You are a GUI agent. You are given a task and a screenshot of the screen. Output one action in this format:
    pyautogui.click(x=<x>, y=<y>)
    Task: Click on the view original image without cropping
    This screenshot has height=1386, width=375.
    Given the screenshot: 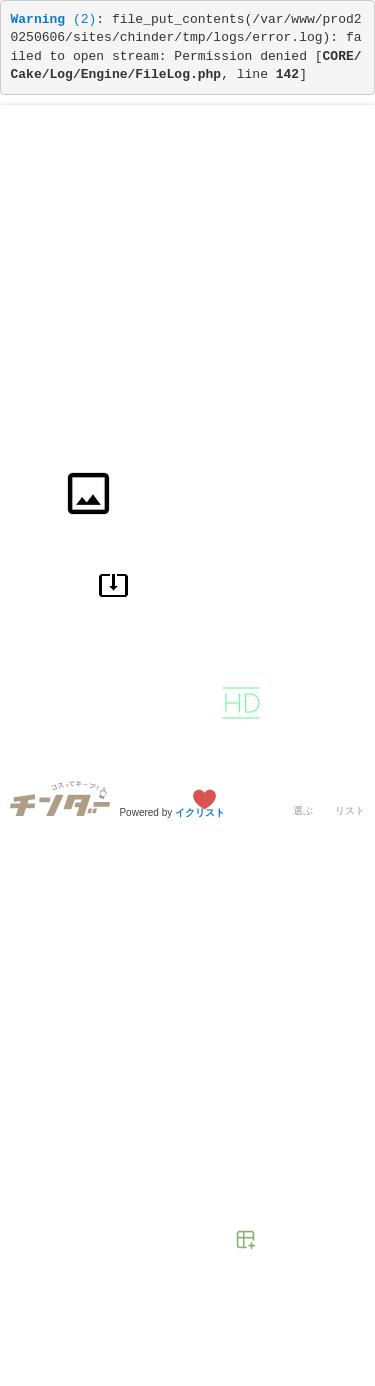 What is the action you would take?
    pyautogui.click(x=88, y=493)
    